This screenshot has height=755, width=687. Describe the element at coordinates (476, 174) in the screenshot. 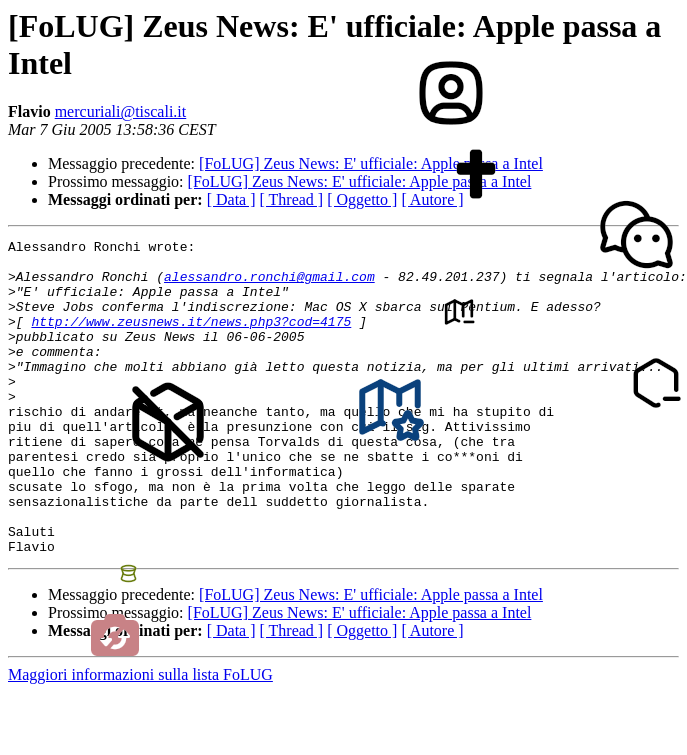

I see `religious or faith-related content` at that location.